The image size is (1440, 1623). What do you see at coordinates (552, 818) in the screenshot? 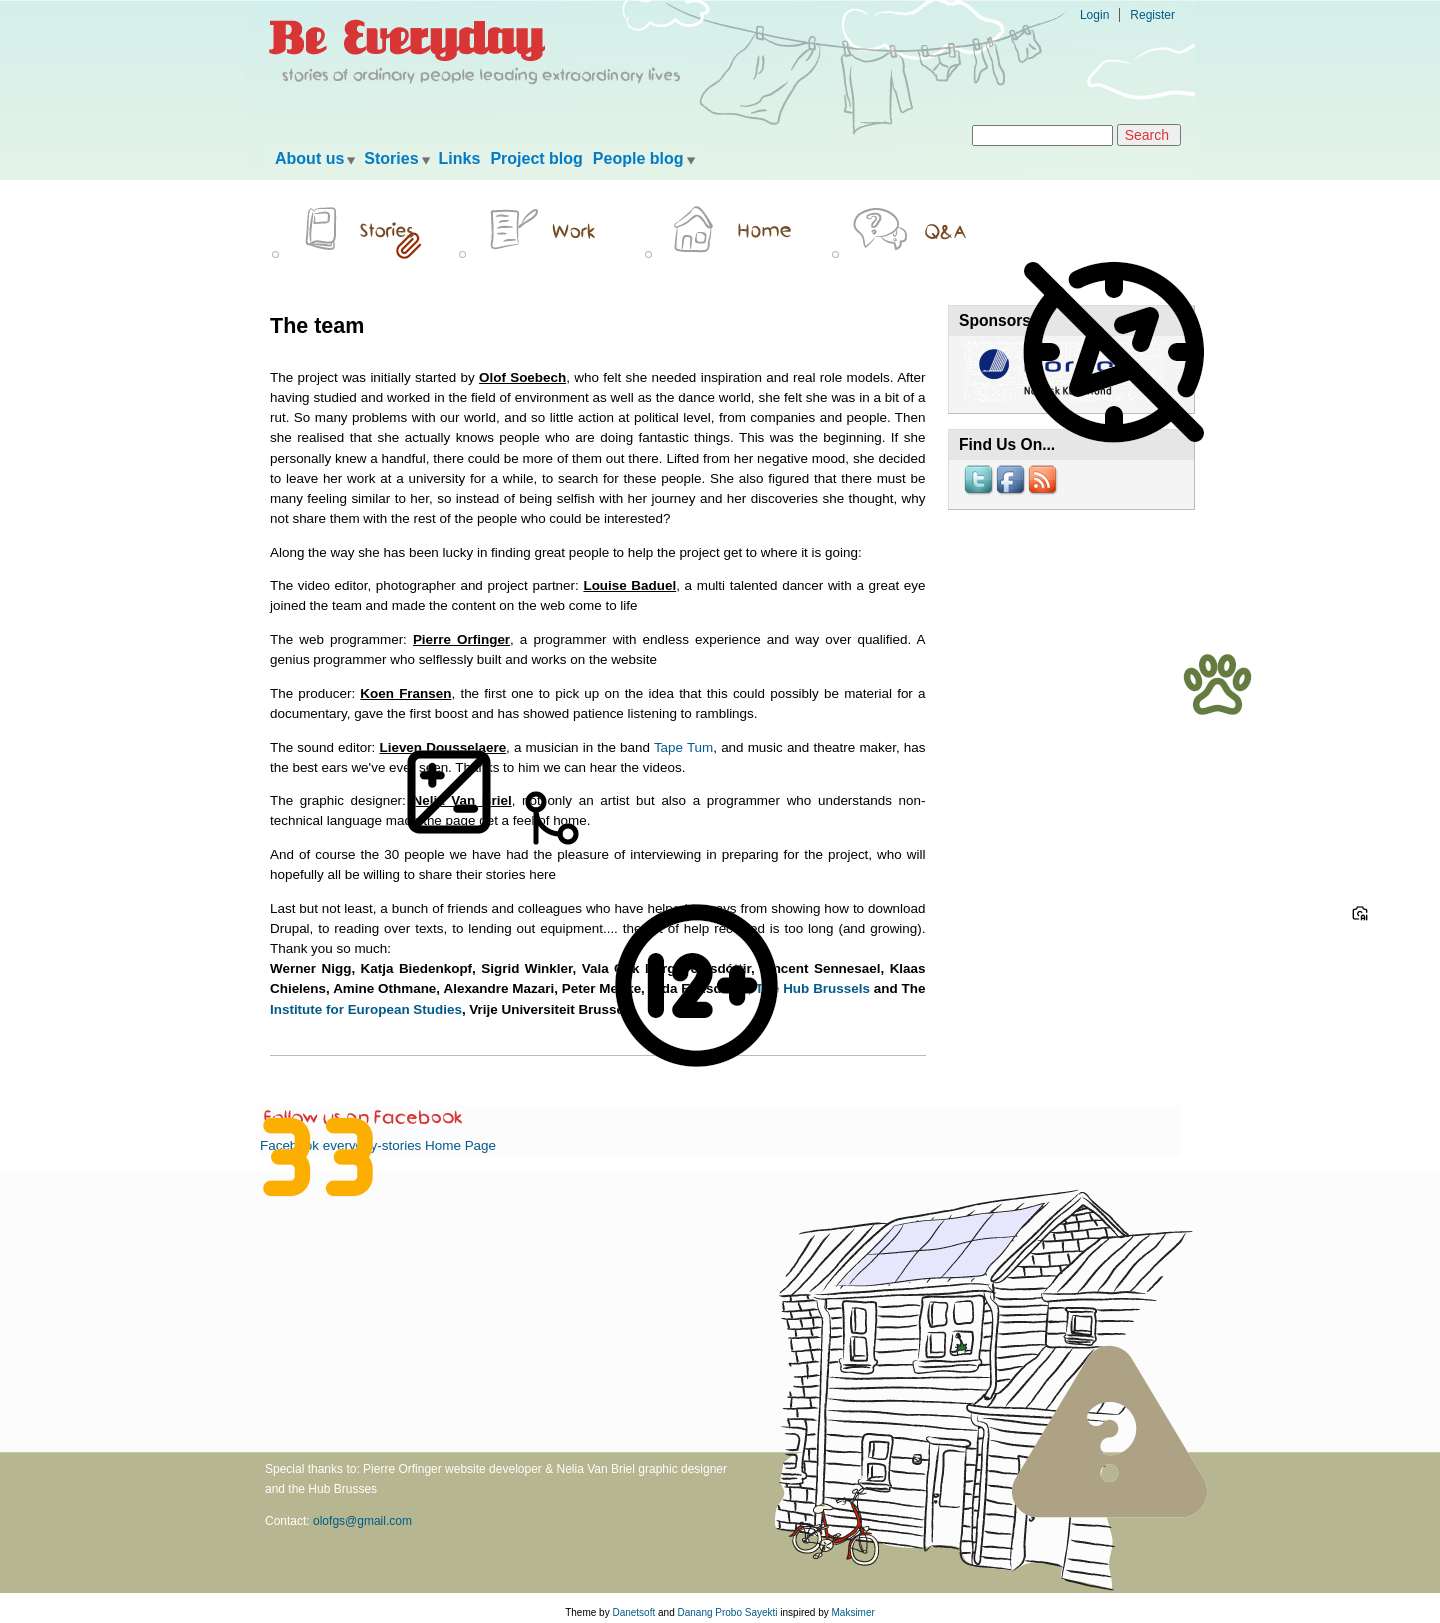
I see `merge branches in a git repository` at bounding box center [552, 818].